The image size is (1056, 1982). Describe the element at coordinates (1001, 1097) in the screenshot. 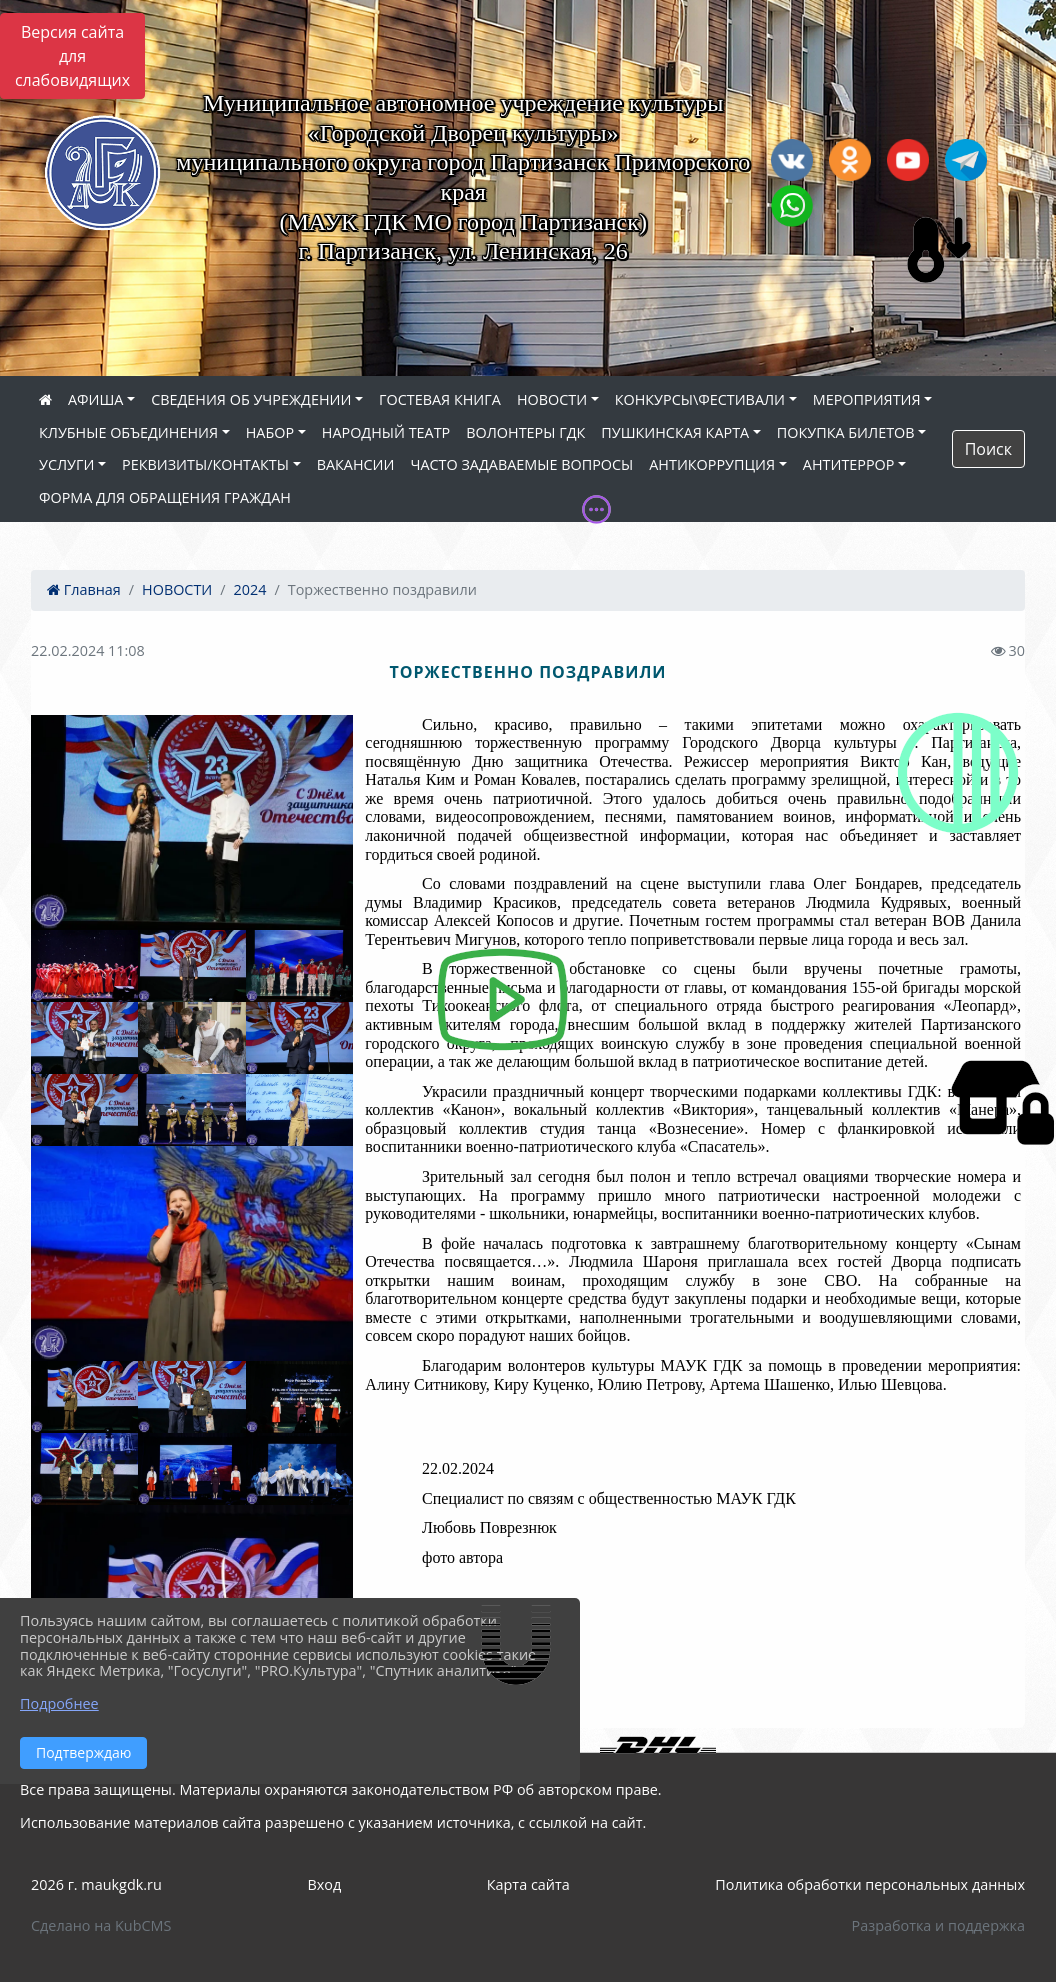

I see `indicates a locked or secured store` at that location.